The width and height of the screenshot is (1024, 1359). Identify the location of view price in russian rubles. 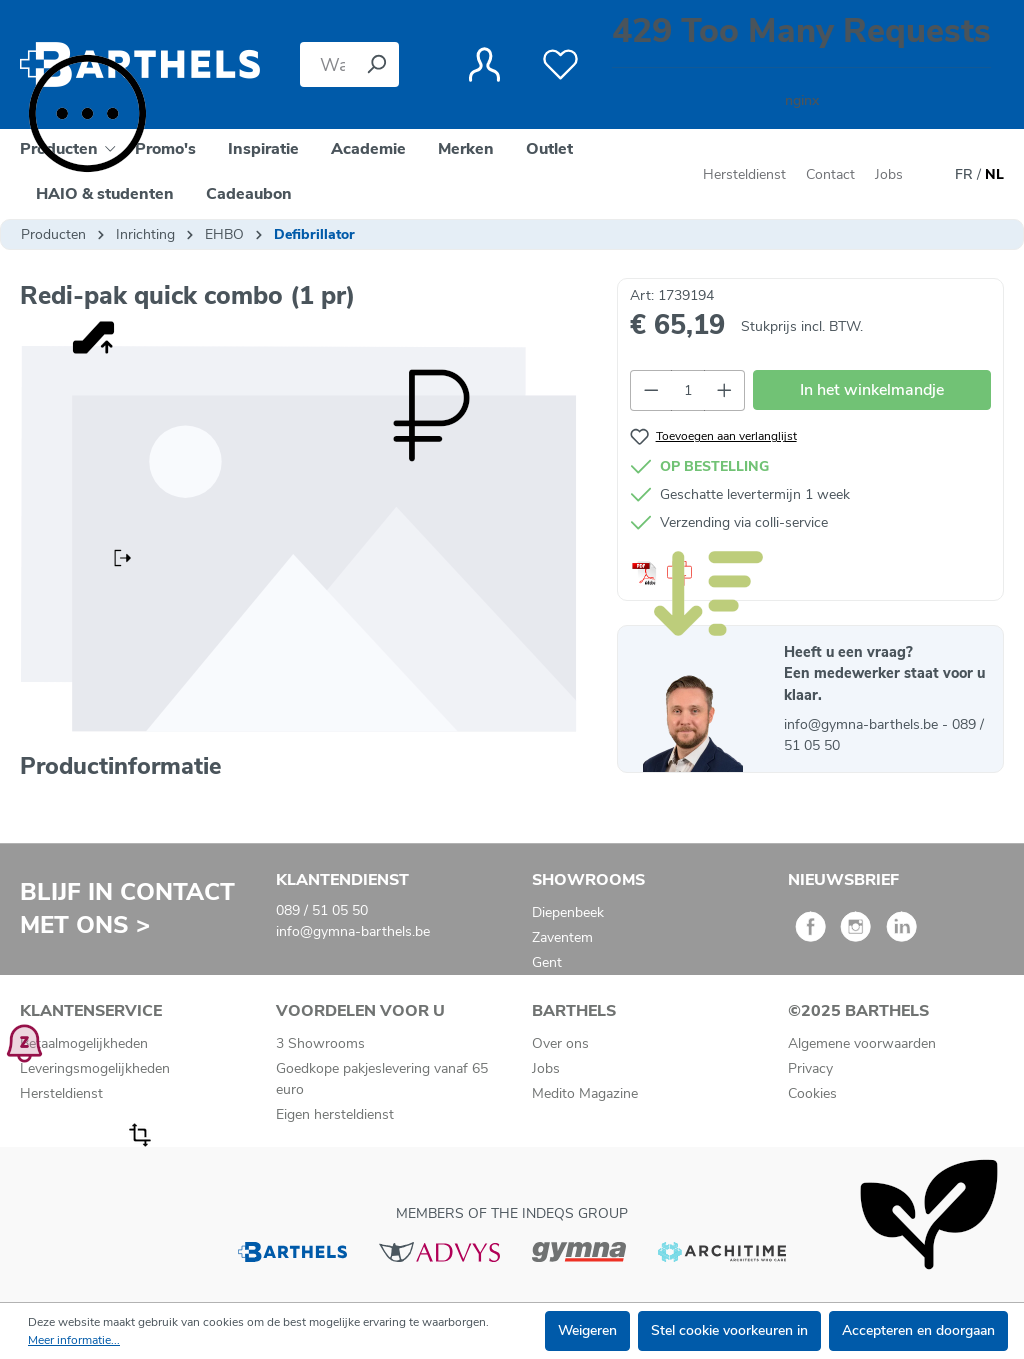
(431, 415).